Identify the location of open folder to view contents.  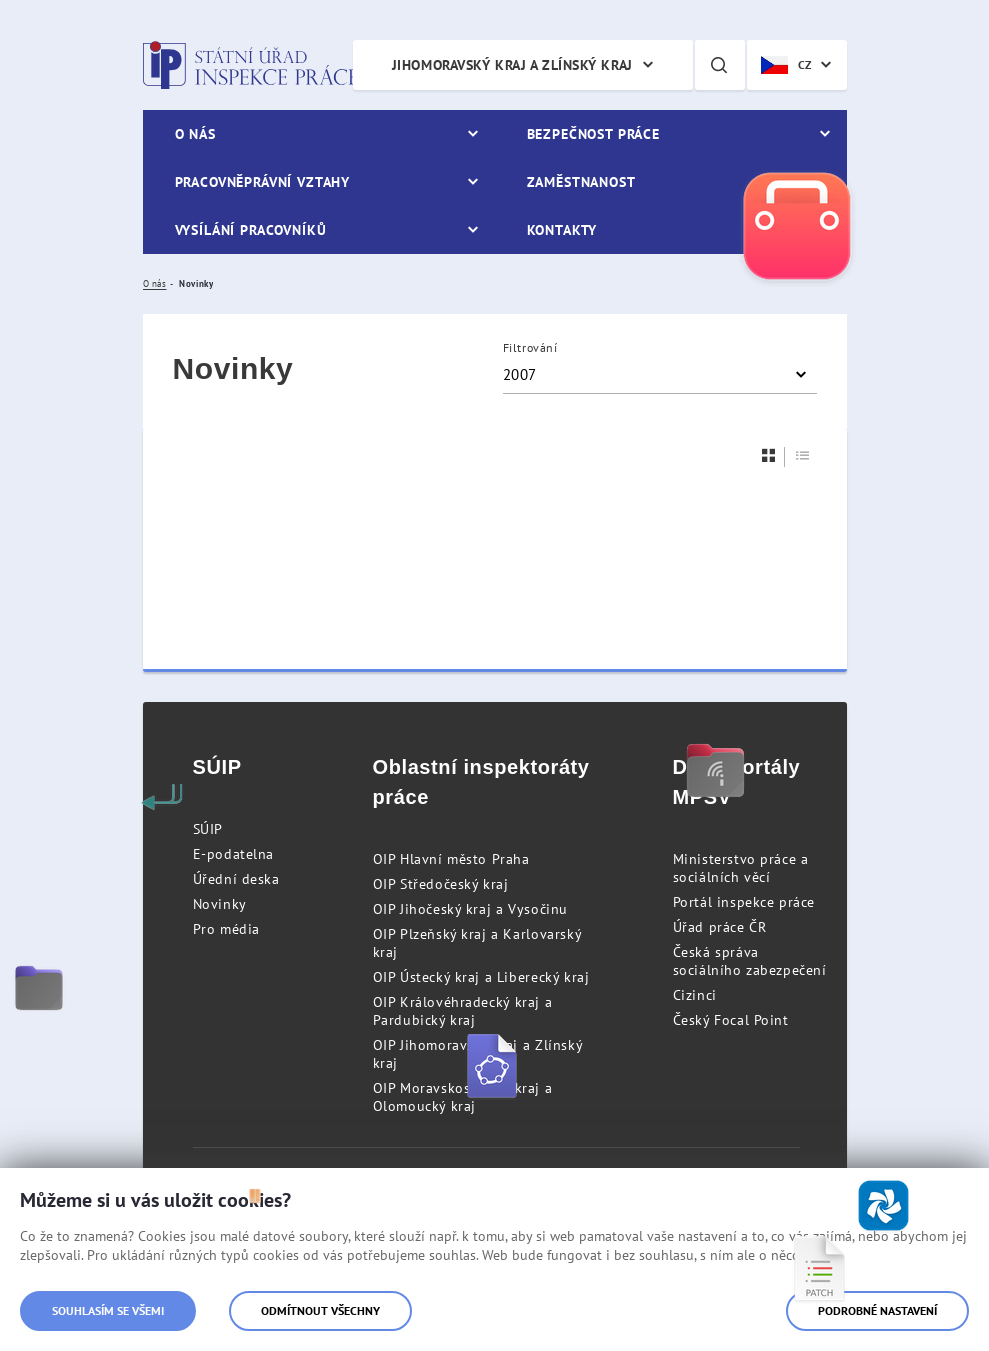
(39, 988).